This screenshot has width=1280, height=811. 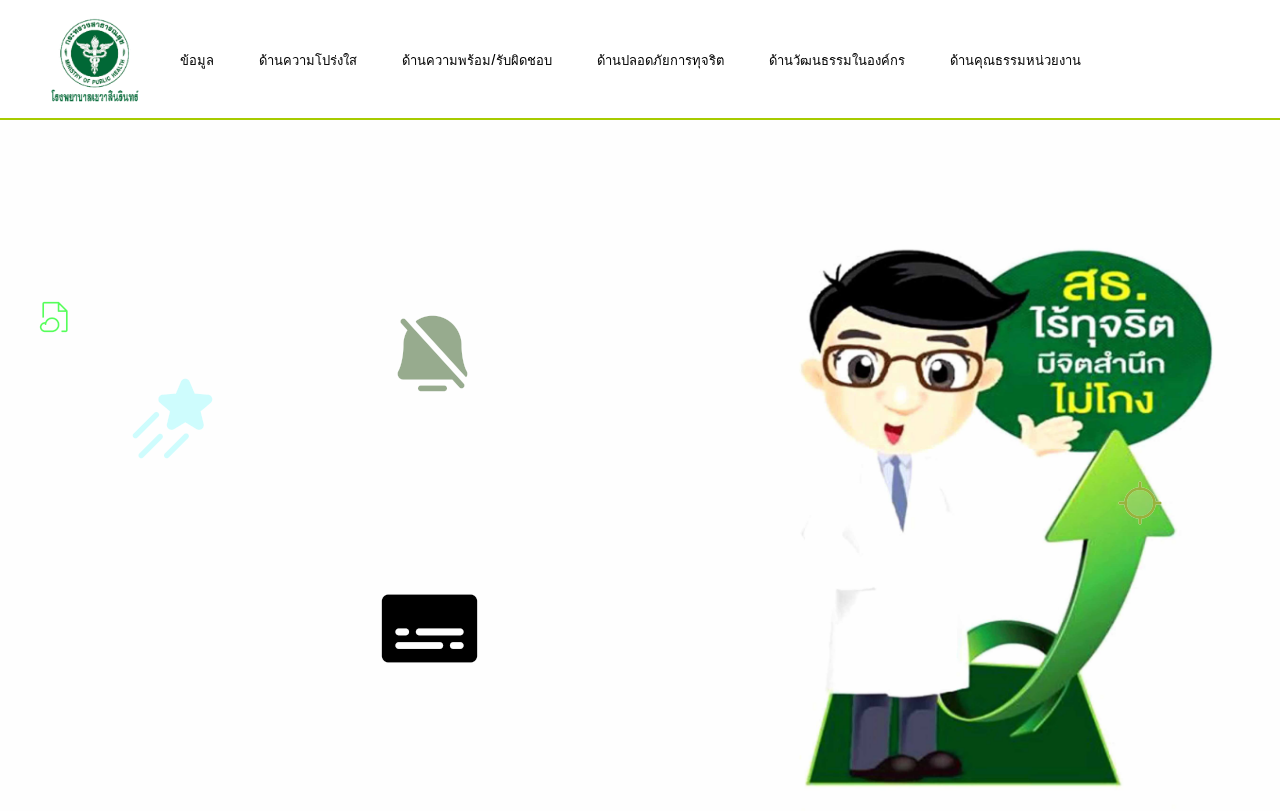 I want to click on mark as favorite or featured, so click(x=172, y=418).